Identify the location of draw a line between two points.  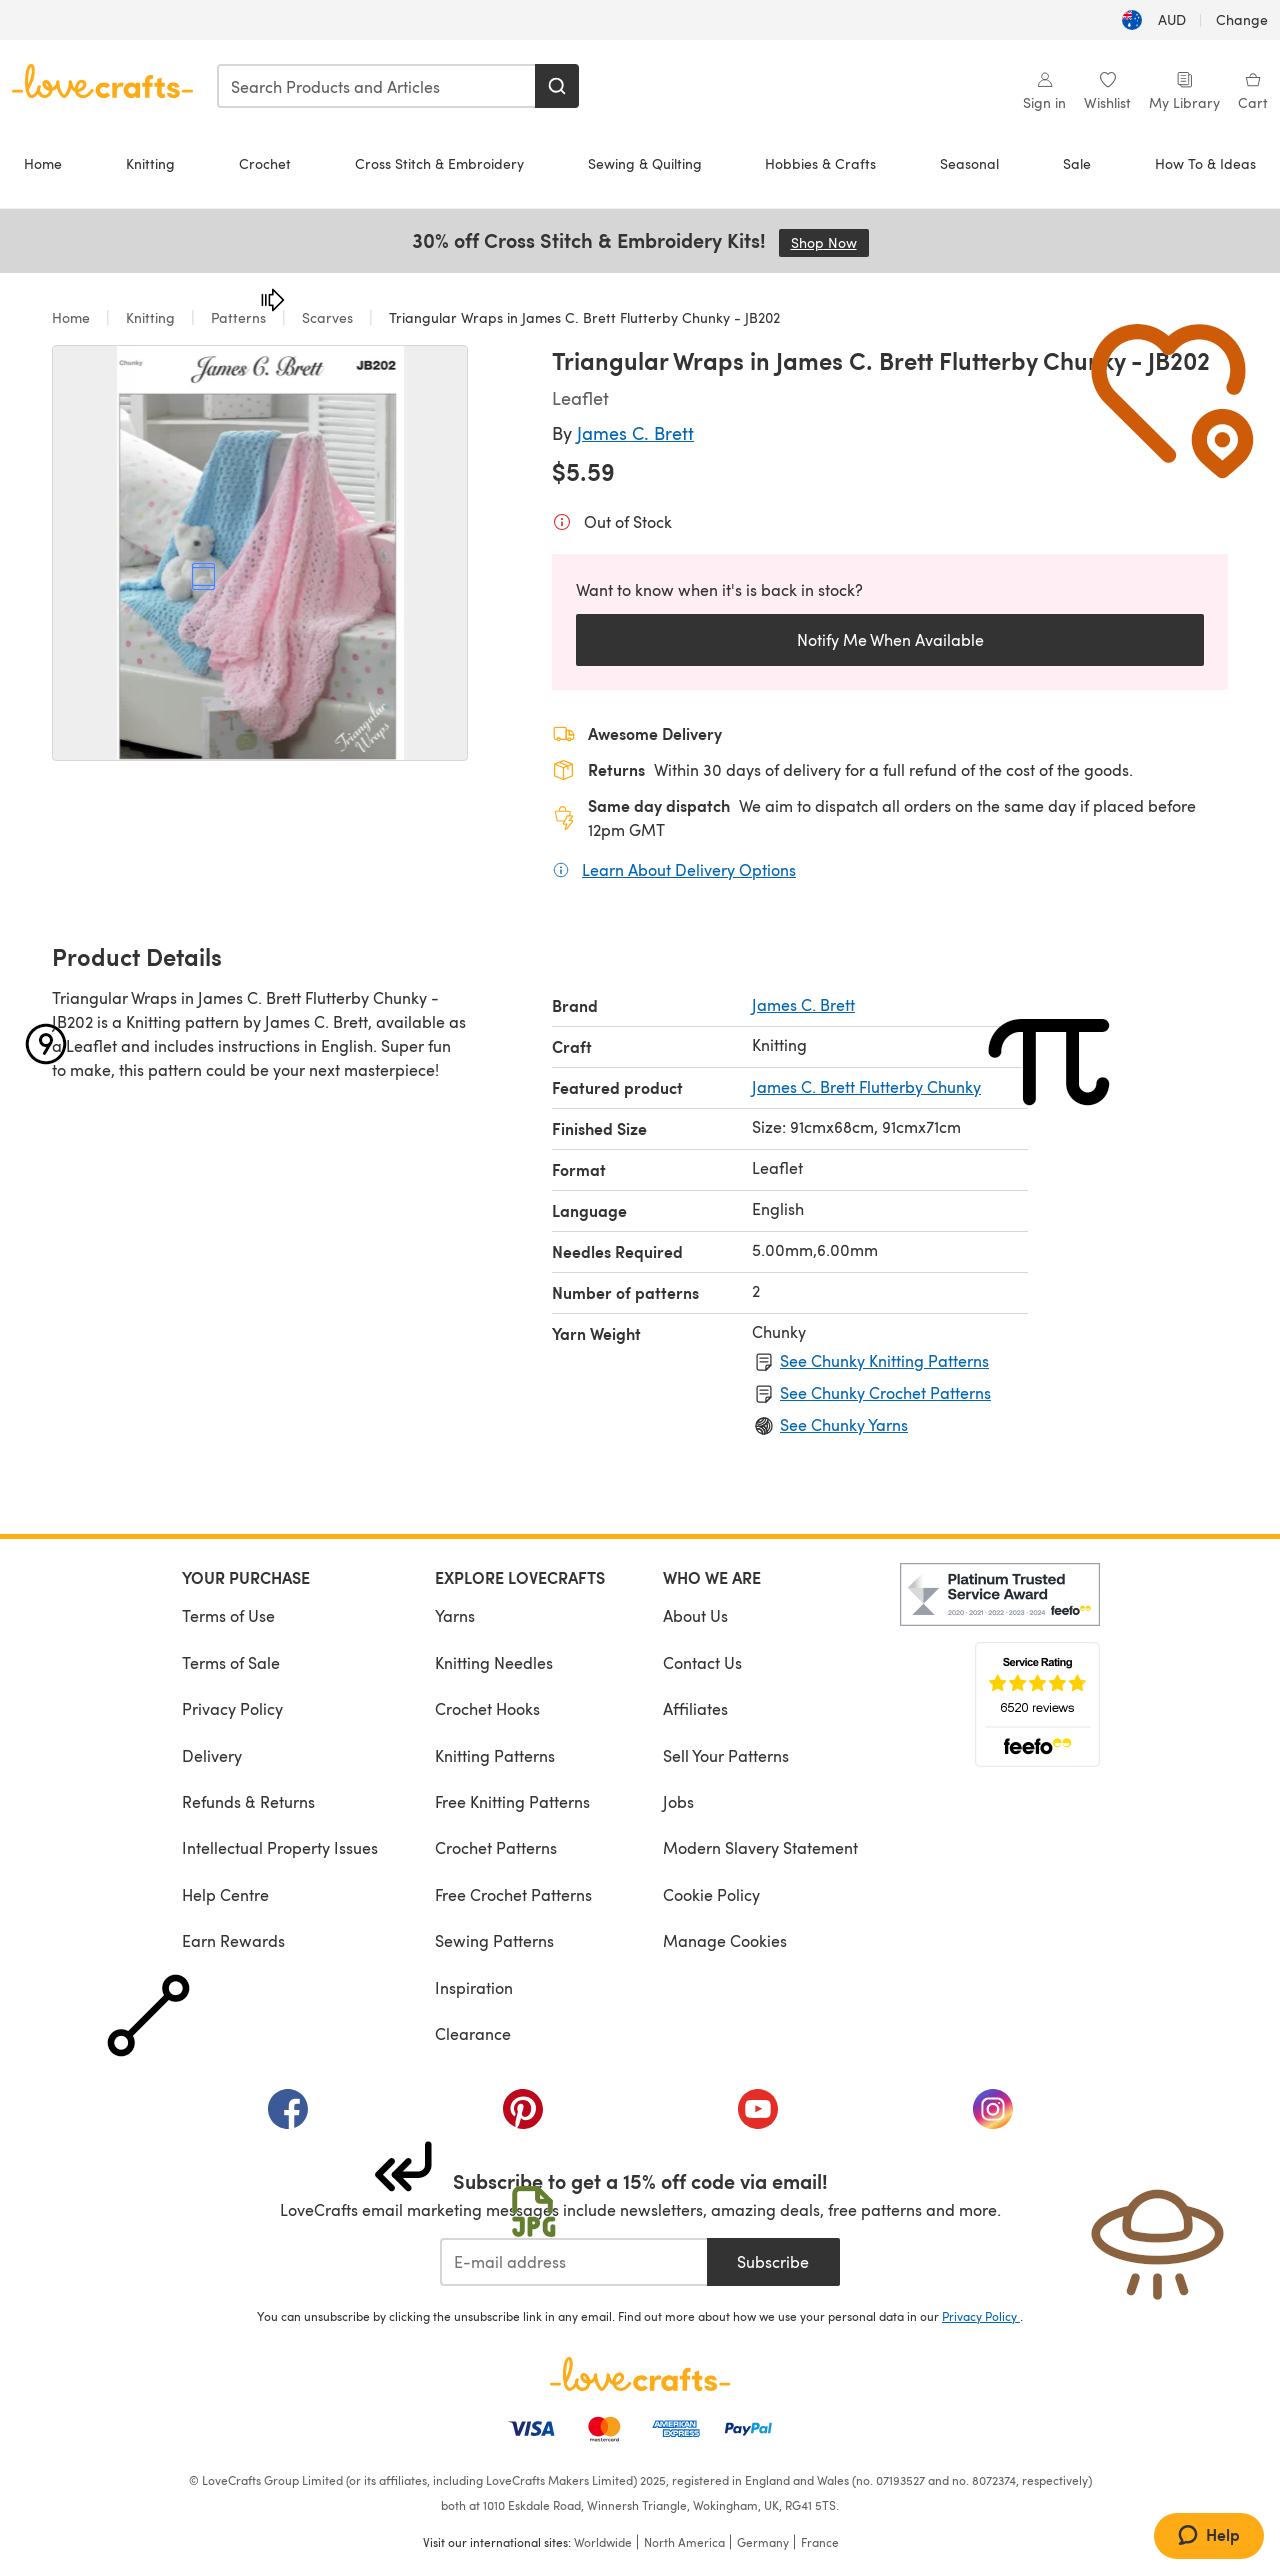
(148, 2015).